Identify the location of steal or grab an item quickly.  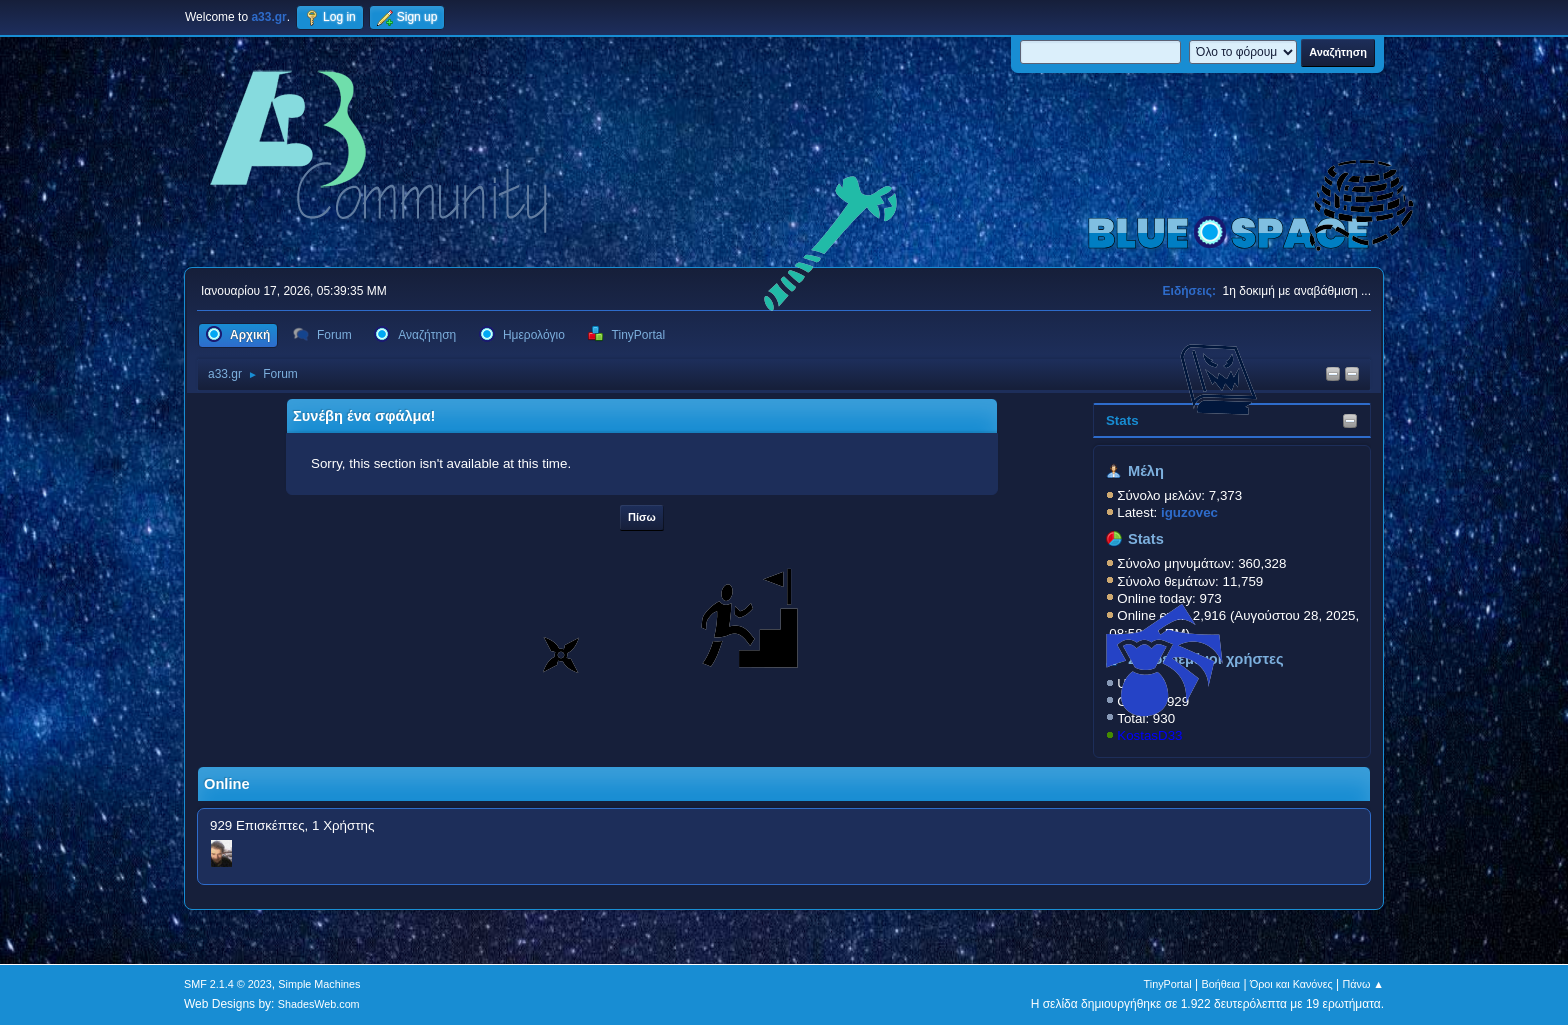
(1165, 657).